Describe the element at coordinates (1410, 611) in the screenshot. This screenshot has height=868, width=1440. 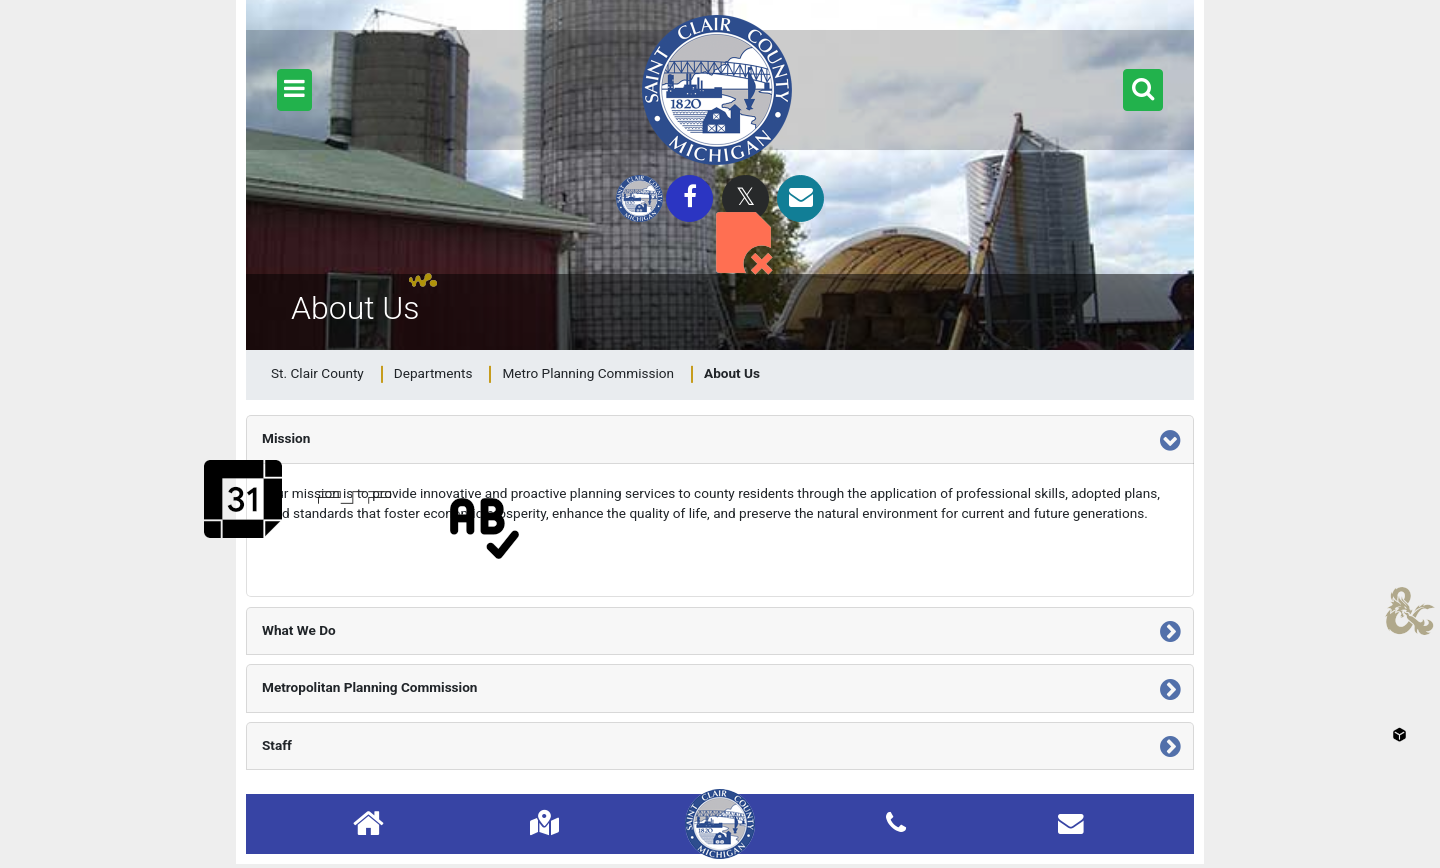
I see `Dungeons & Dragons logo` at that location.